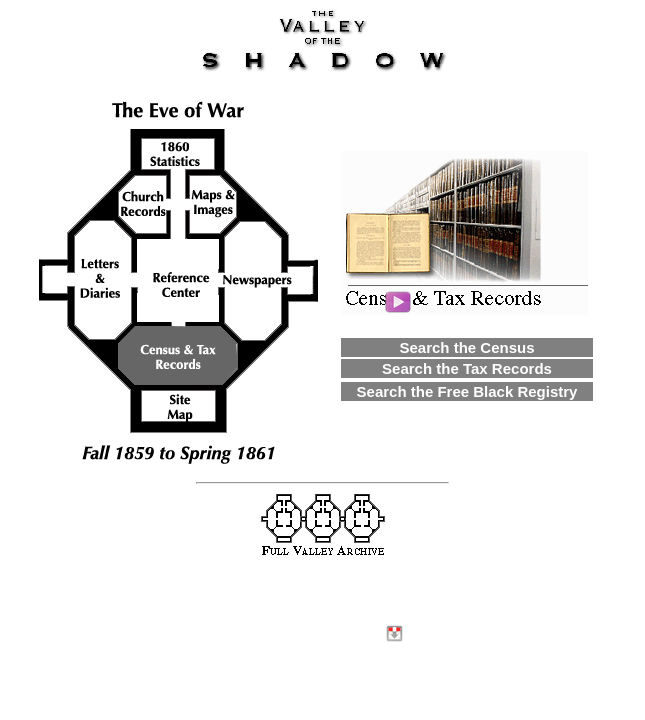 This screenshot has width=645, height=720. Describe the element at coordinates (398, 302) in the screenshot. I see `open media player application` at that location.